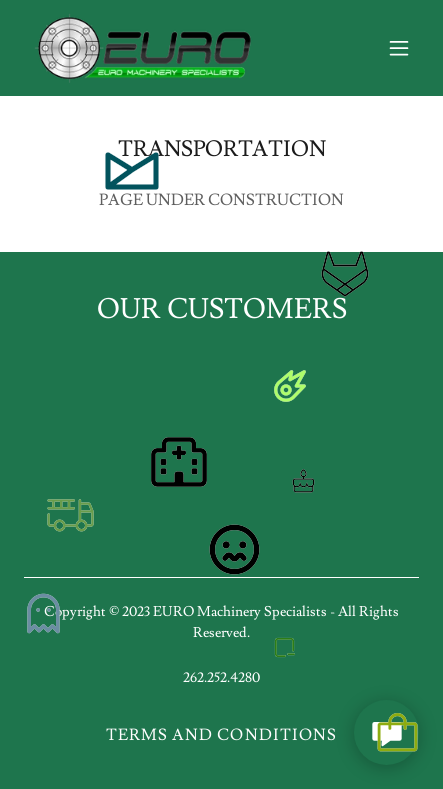 This screenshot has width=443, height=789. I want to click on view your shopping bag, so click(397, 734).